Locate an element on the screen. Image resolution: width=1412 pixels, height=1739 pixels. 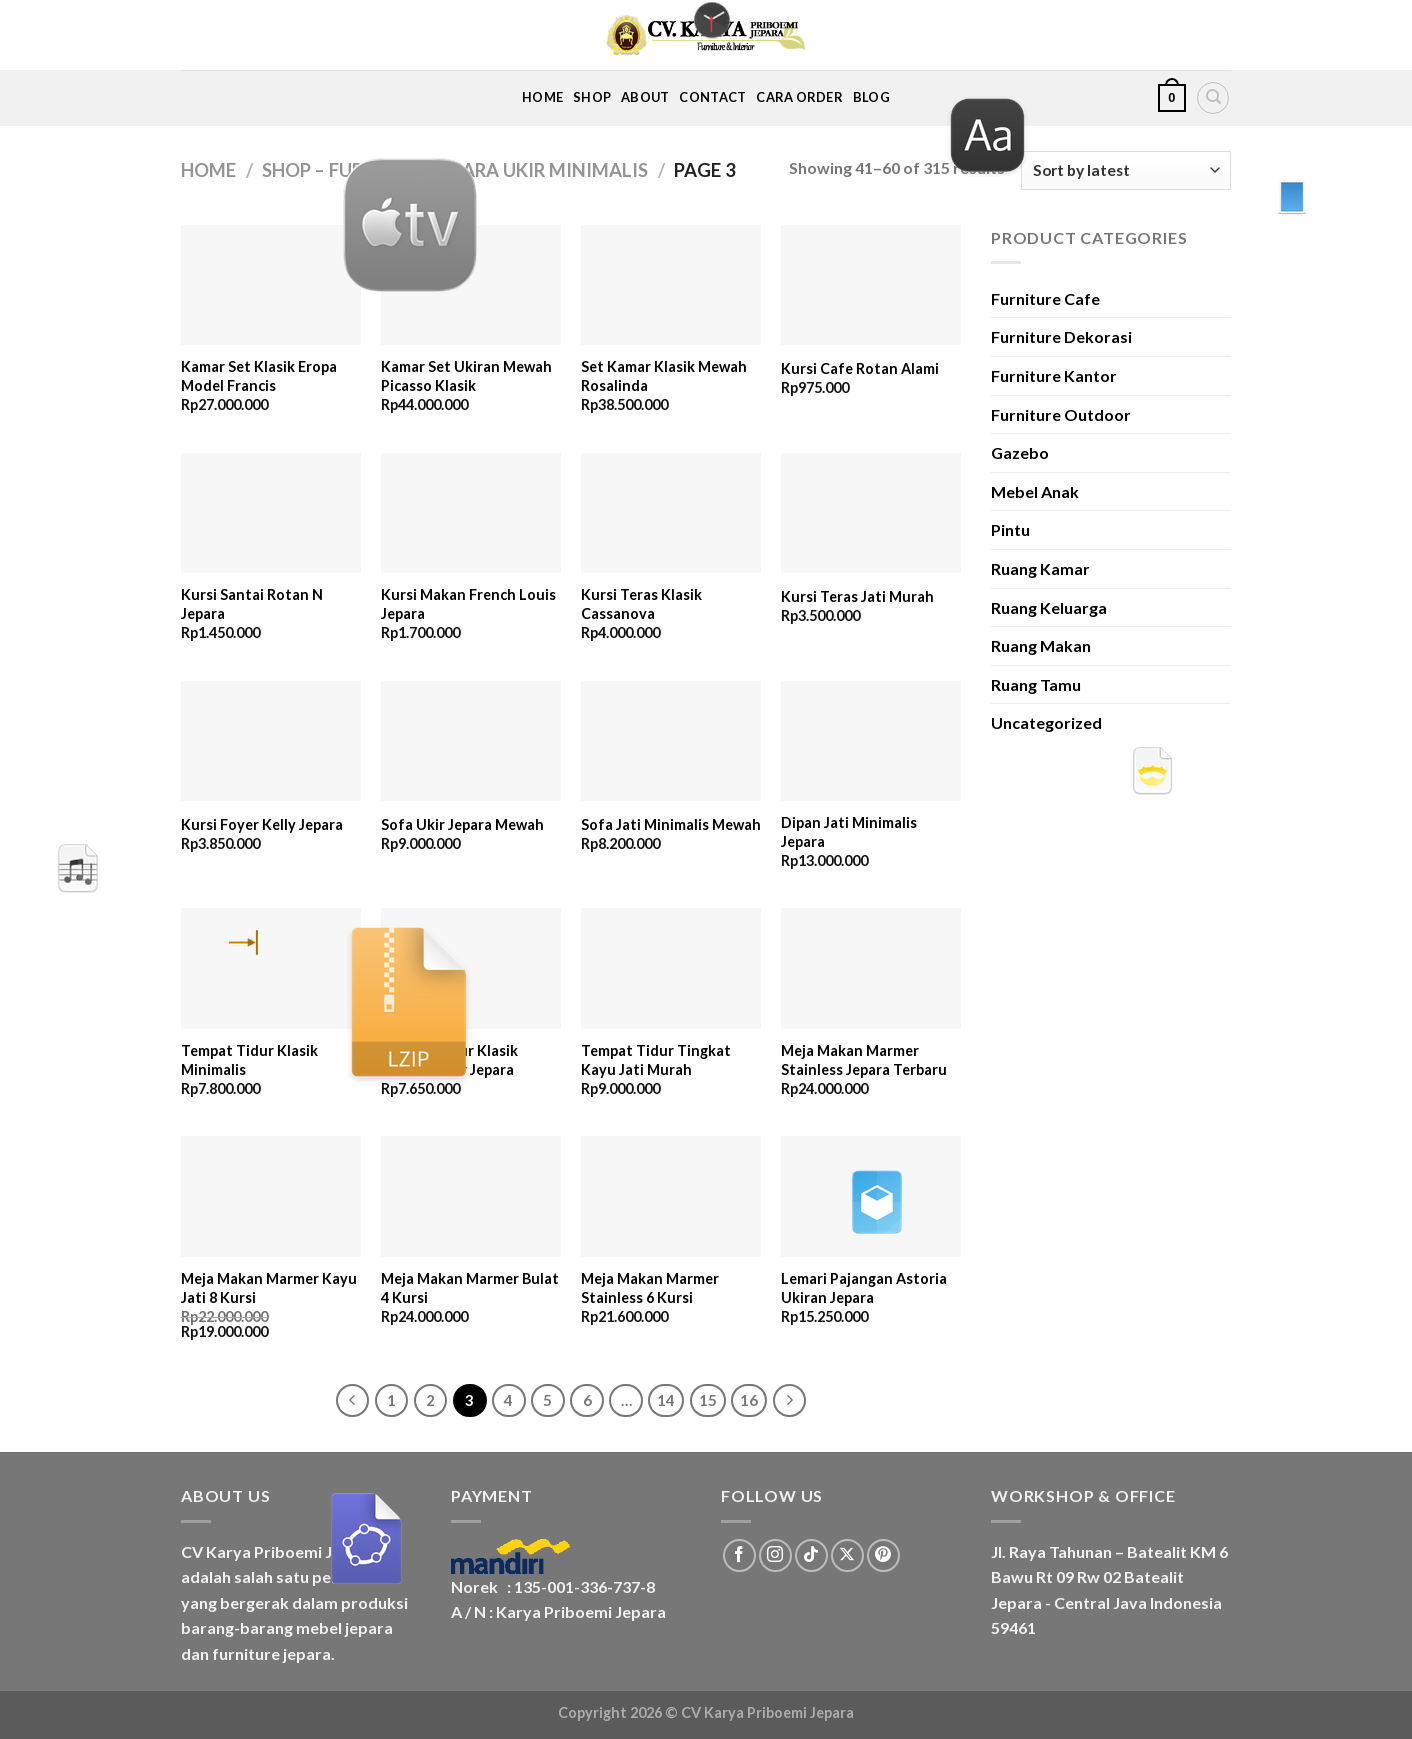
access font and typography settings is located at coordinates (987, 136).